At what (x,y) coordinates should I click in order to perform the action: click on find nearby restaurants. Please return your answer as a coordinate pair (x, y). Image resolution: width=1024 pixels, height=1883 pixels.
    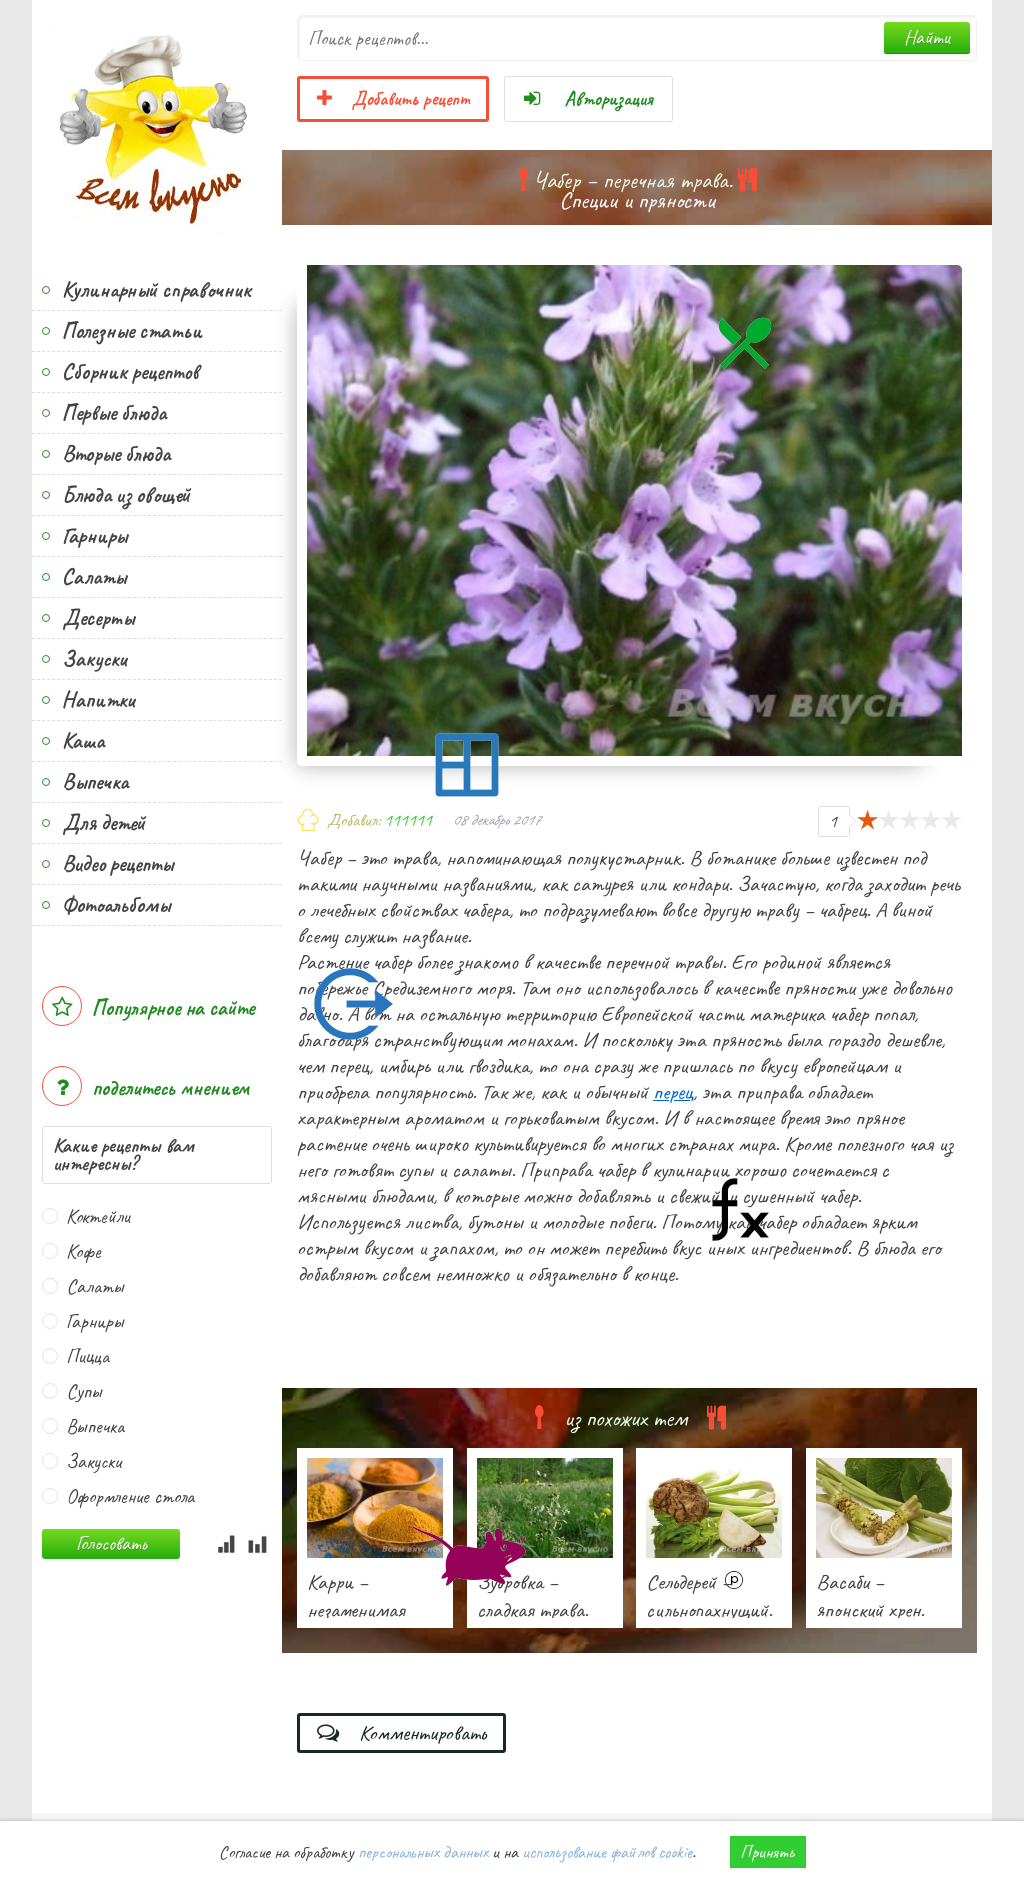
    Looking at the image, I should click on (744, 341).